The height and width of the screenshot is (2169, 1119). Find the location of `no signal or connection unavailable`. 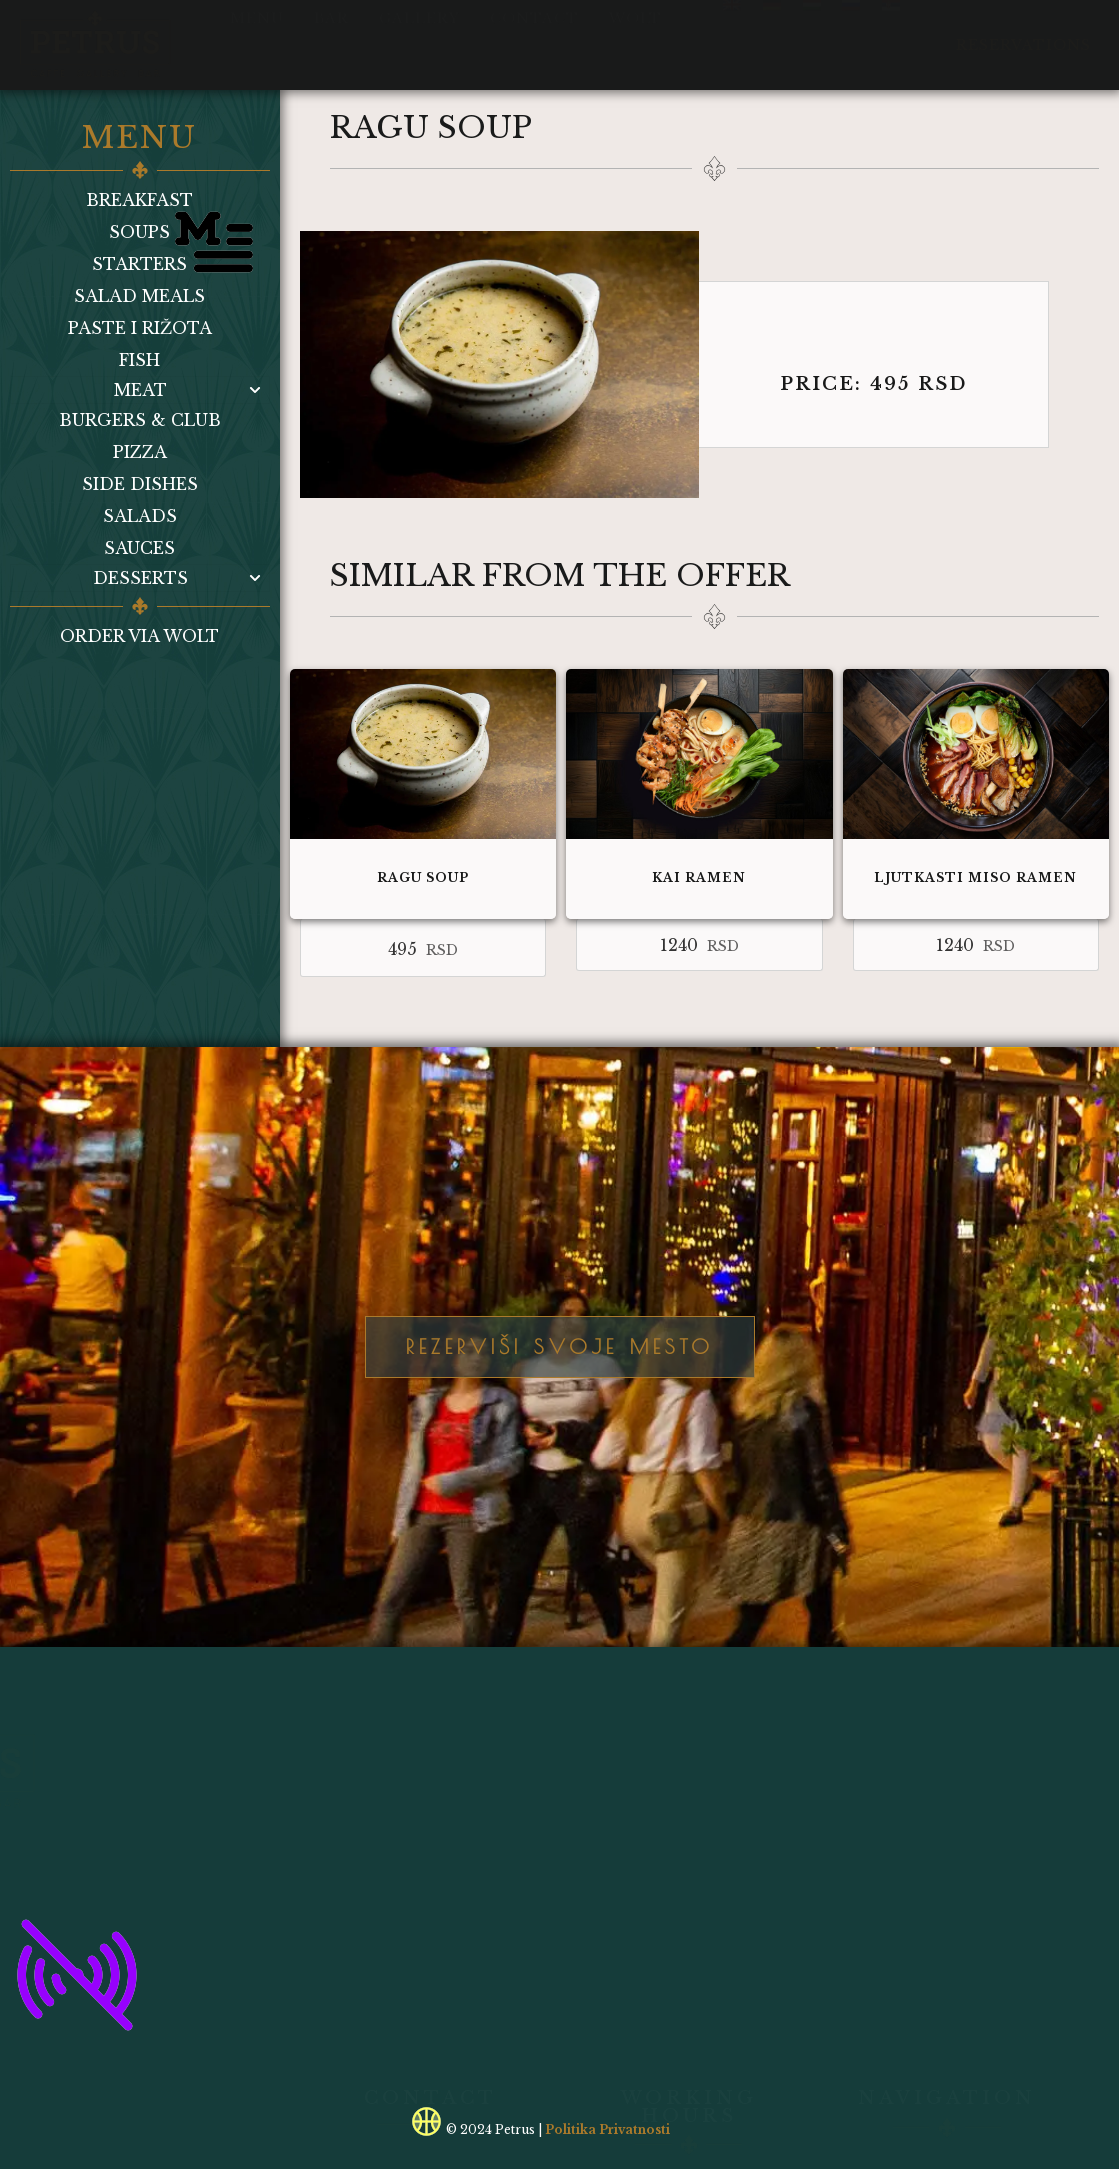

no signal or connection unavailable is located at coordinates (77, 1975).